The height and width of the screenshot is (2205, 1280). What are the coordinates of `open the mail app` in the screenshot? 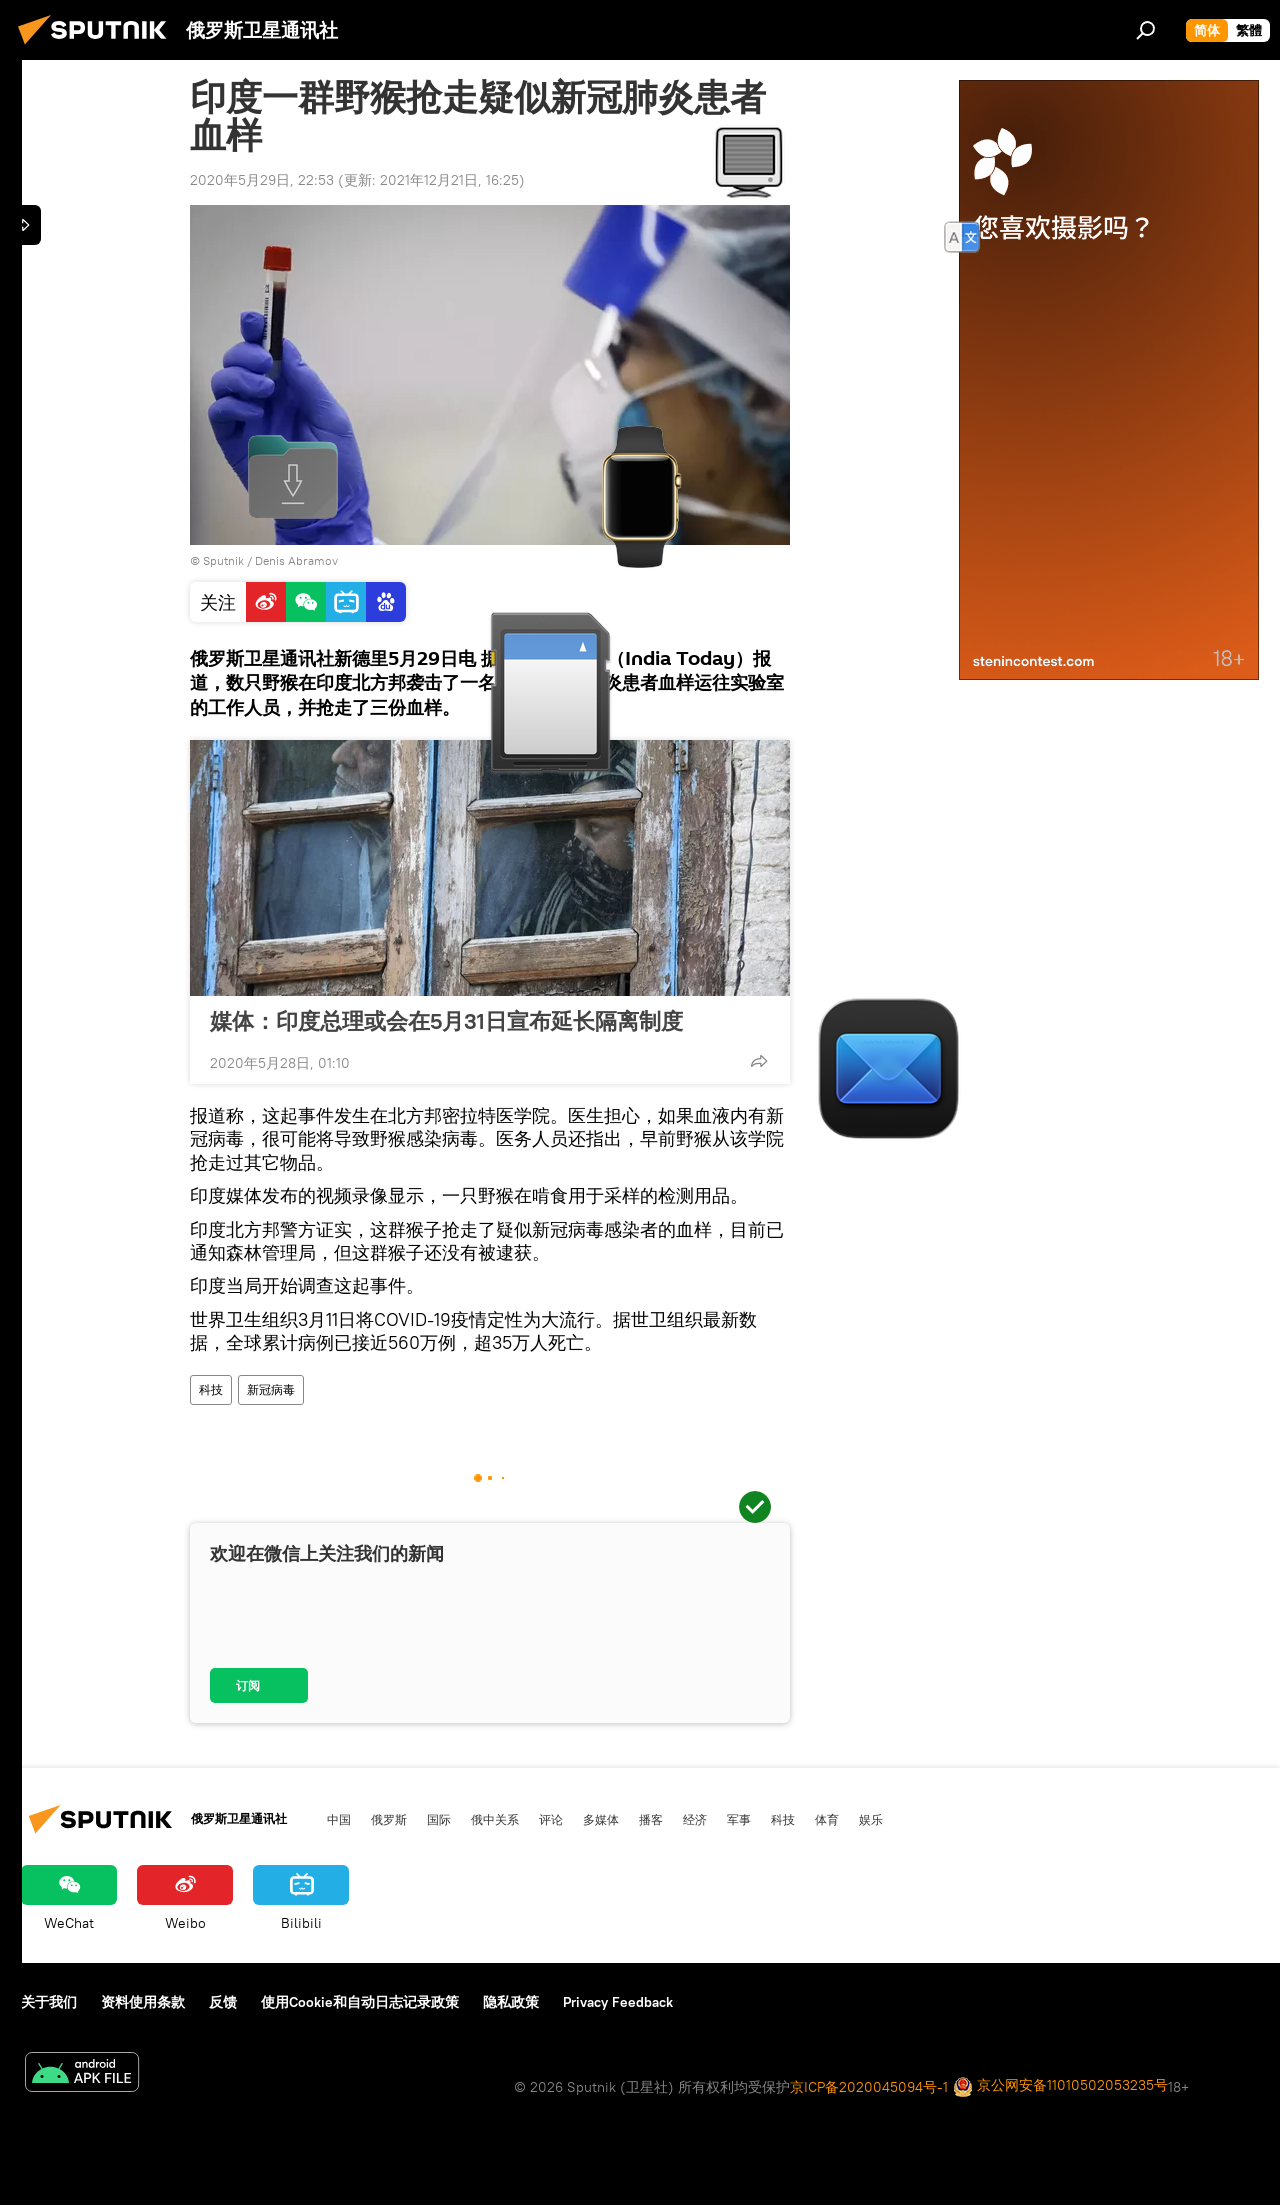 It's located at (888, 1068).